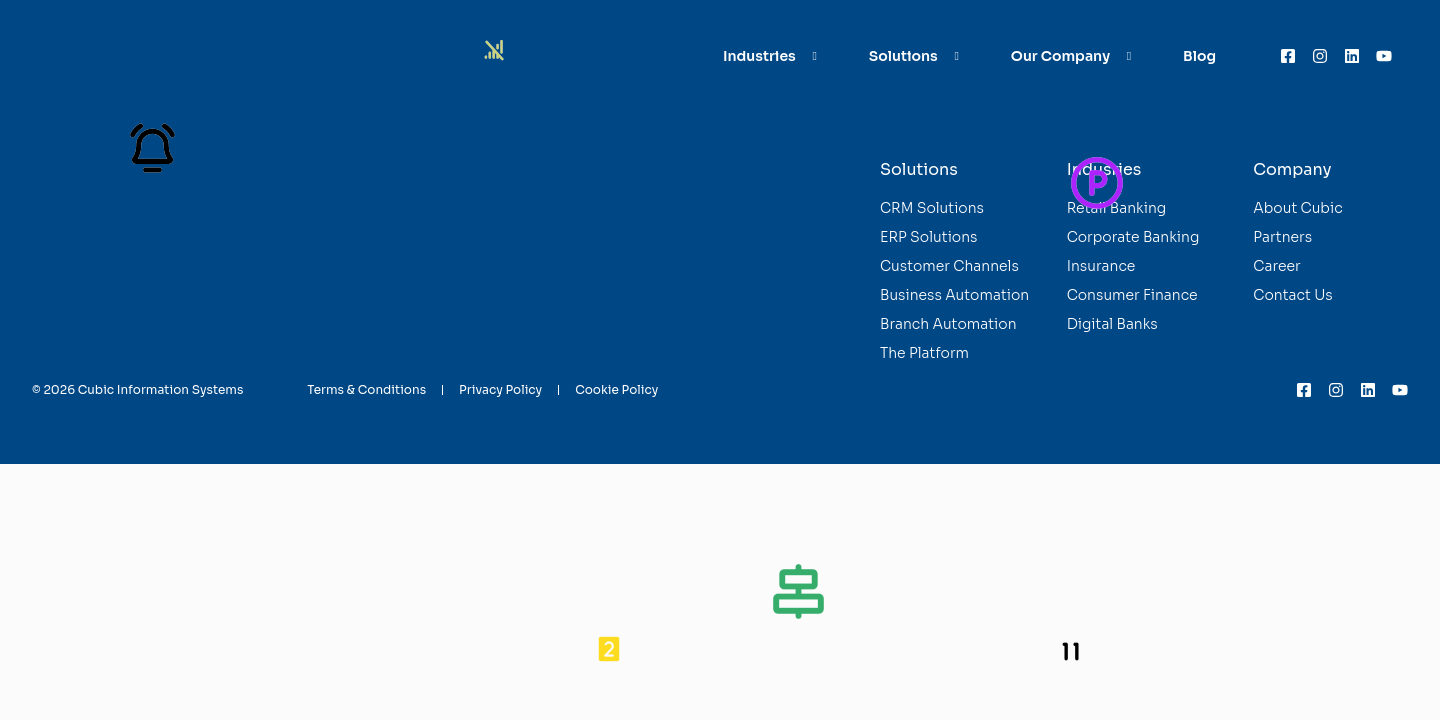 This screenshot has height=720, width=1440. What do you see at coordinates (798, 591) in the screenshot?
I see `align objects to horizontal center` at bounding box center [798, 591].